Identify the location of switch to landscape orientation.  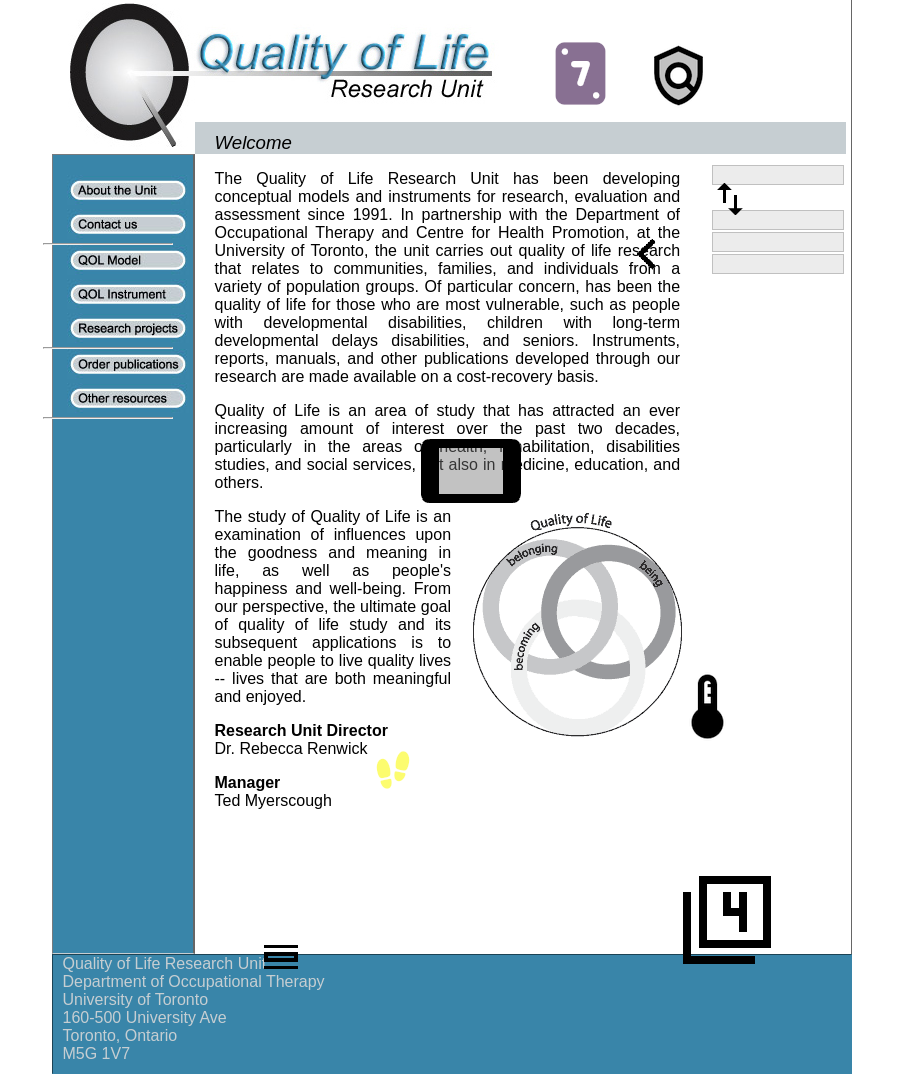
(471, 471).